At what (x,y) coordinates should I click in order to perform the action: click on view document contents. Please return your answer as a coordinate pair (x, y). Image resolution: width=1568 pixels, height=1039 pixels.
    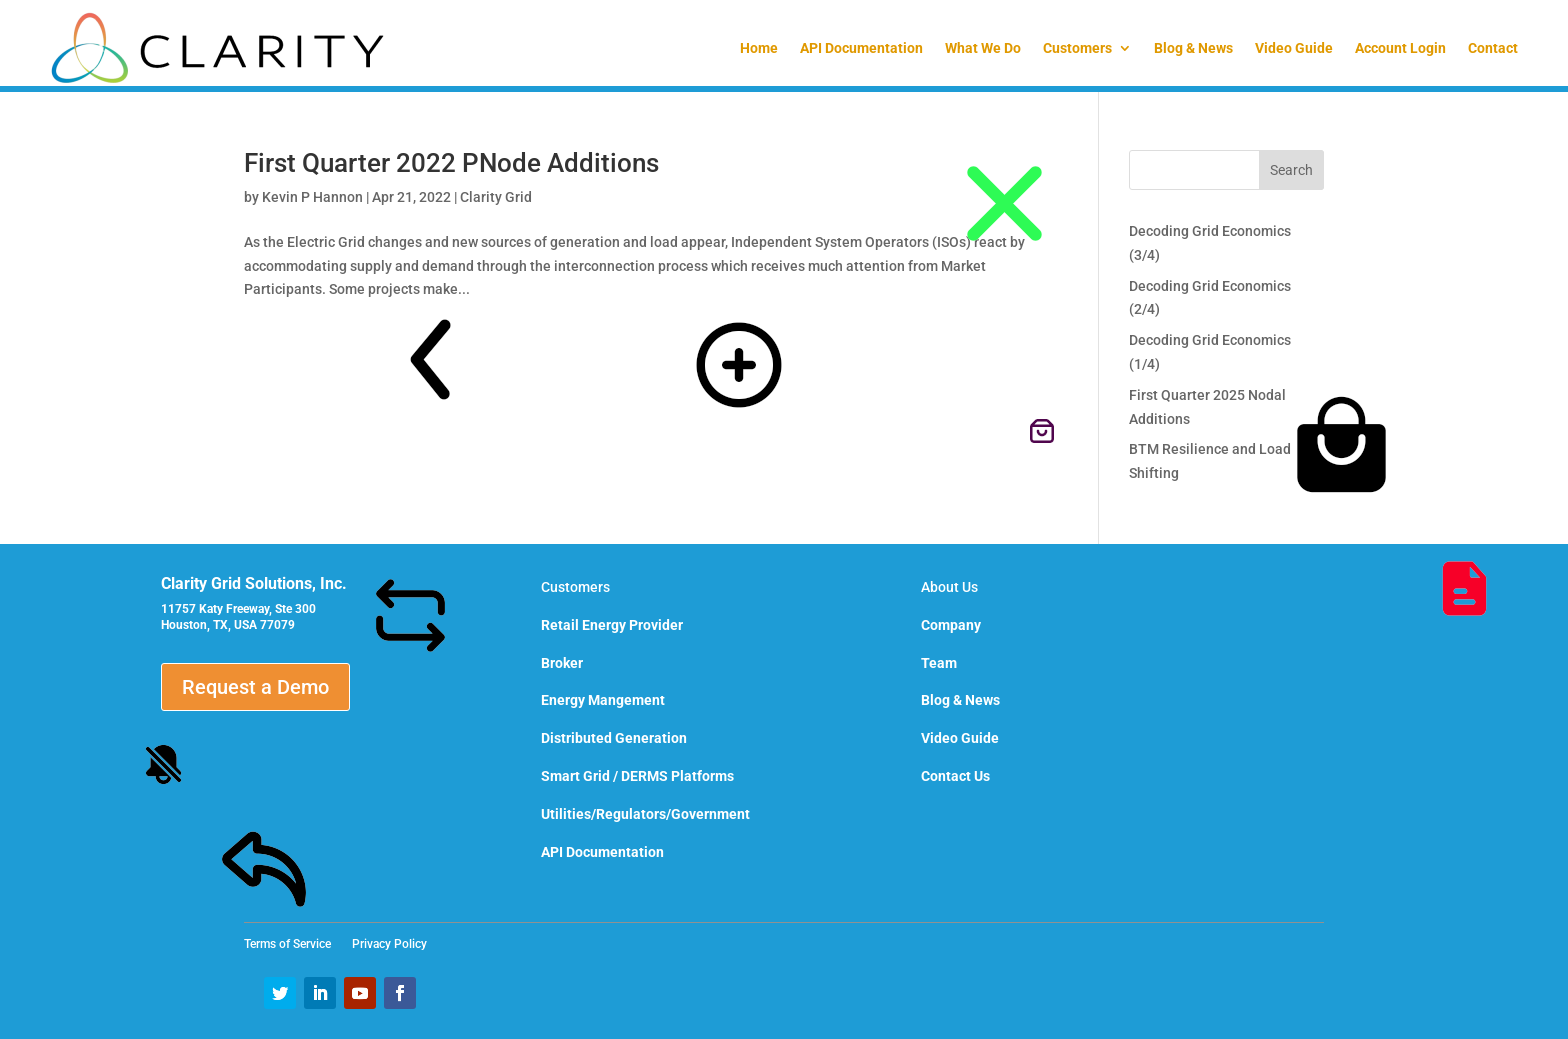
    Looking at the image, I should click on (1464, 588).